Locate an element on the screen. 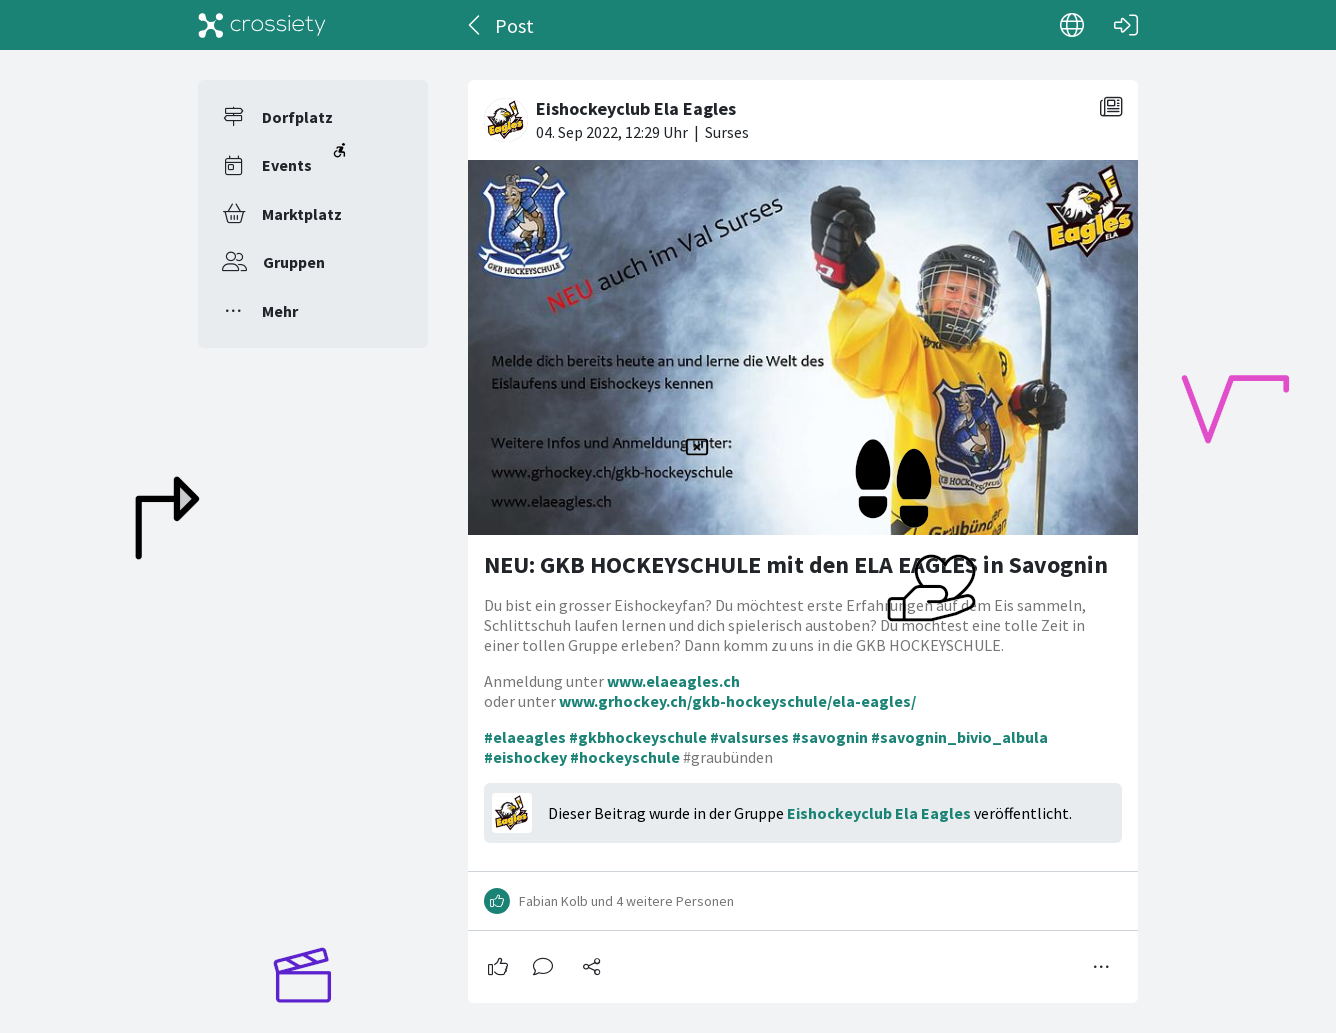 Image resolution: width=1336 pixels, height=1033 pixels. redirect or forward content is located at coordinates (161, 518).